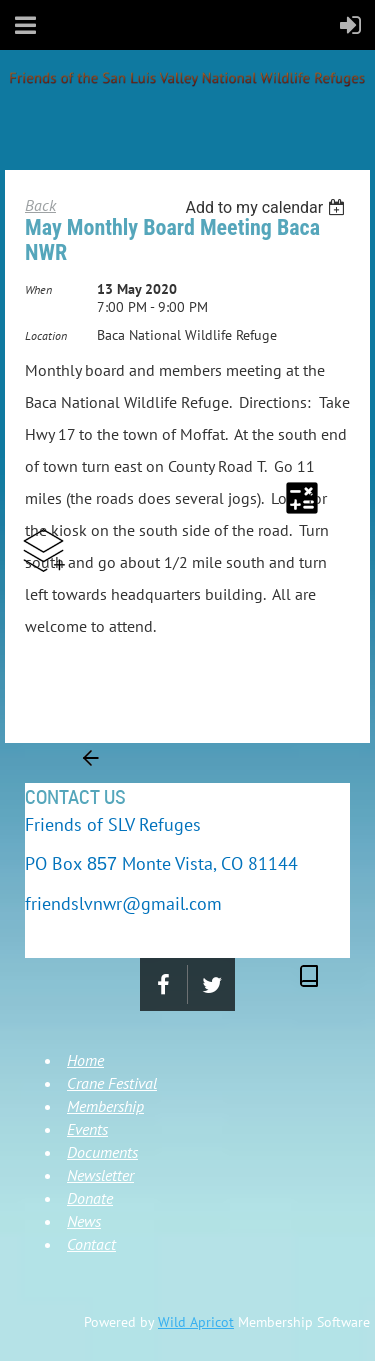 The width and height of the screenshot is (375, 1361). Describe the element at coordinates (91, 758) in the screenshot. I see `go back to the previous screen` at that location.